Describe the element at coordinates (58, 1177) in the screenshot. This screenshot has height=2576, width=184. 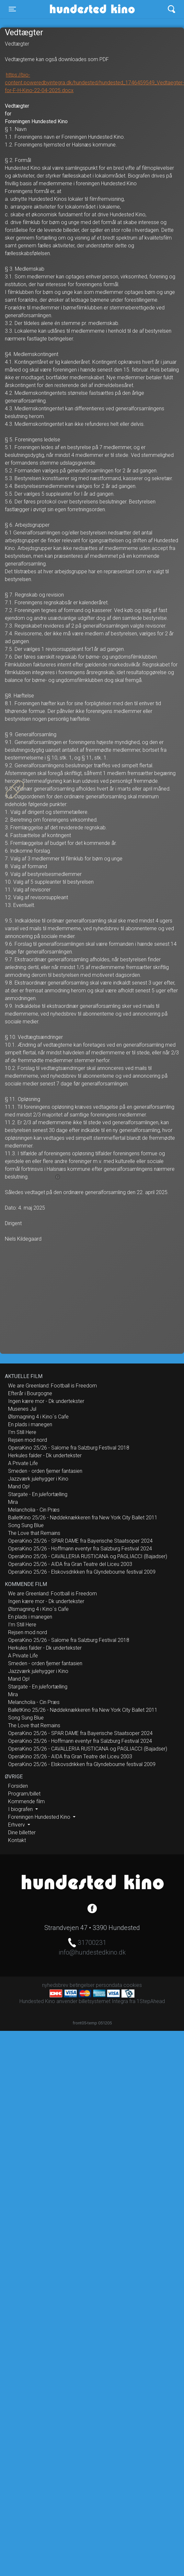
I see `indicates step seven in a numbered process` at that location.